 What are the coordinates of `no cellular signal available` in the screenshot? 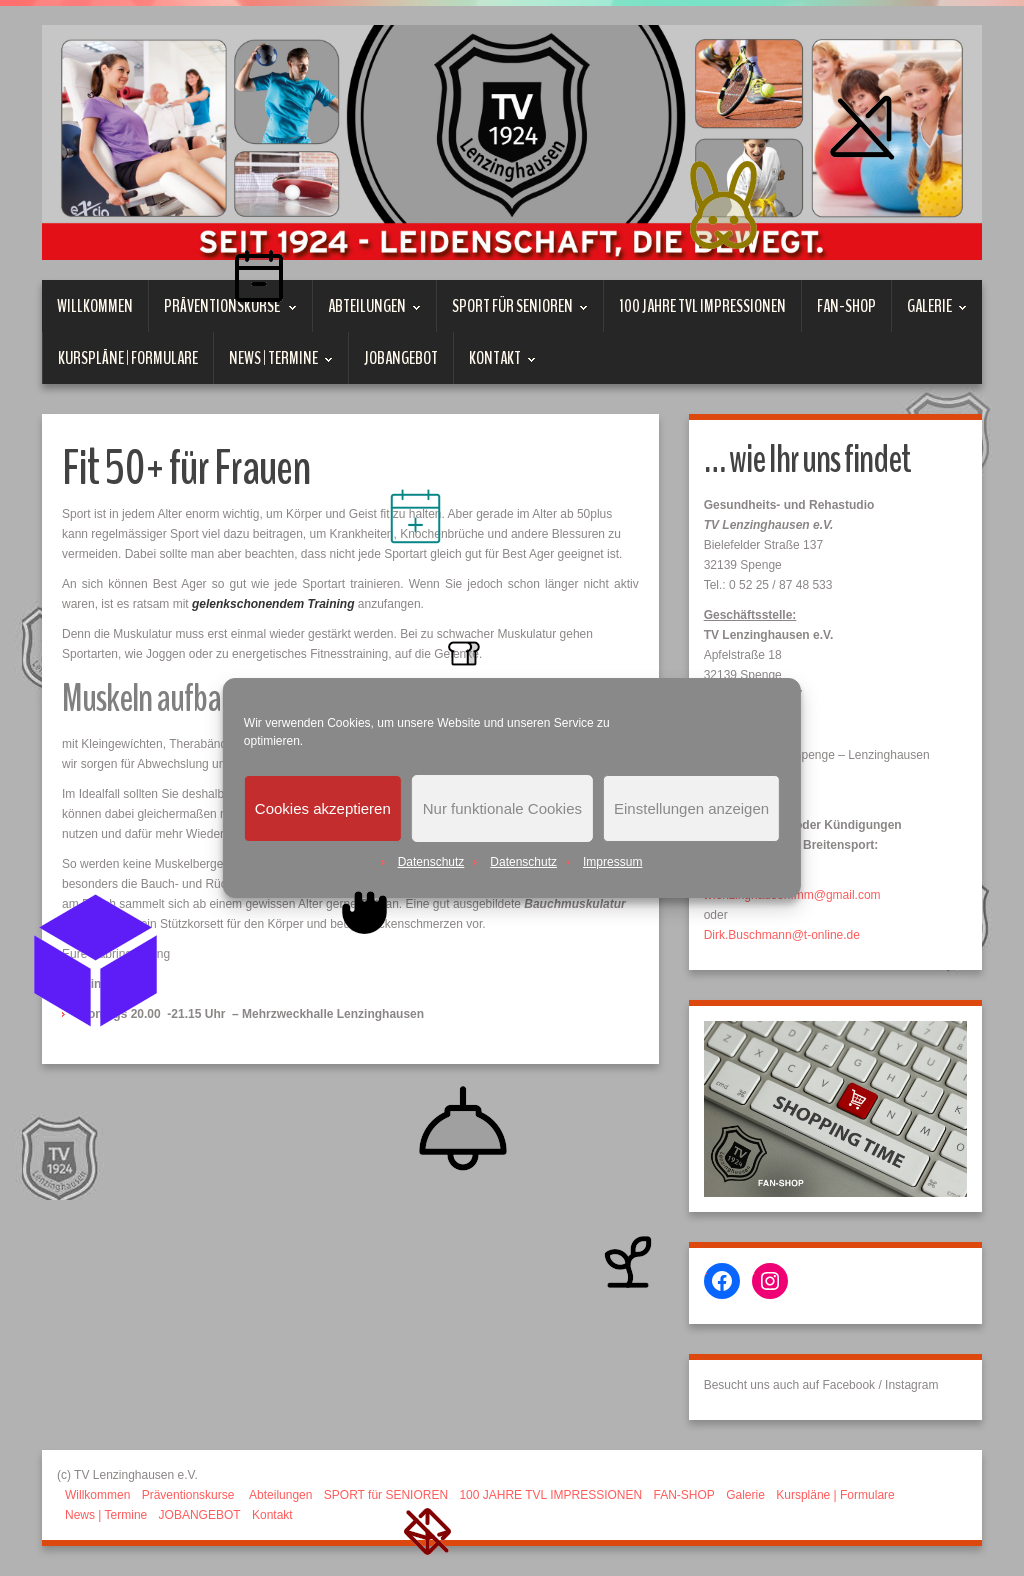 It's located at (866, 129).